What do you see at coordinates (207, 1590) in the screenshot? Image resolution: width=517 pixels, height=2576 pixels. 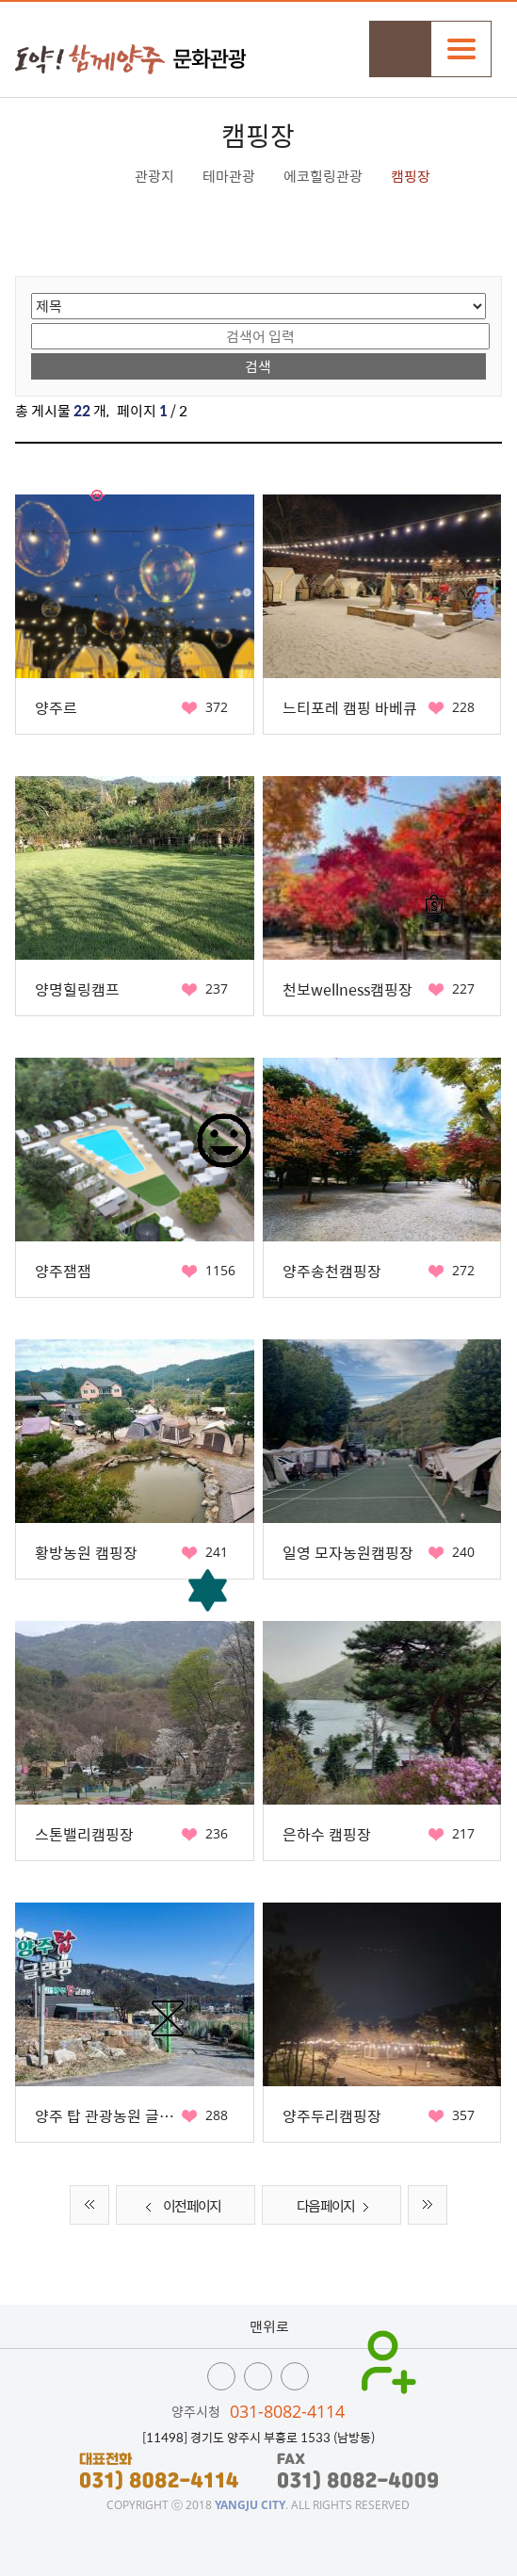 I see `indicates jewish or hebrew content` at bounding box center [207, 1590].